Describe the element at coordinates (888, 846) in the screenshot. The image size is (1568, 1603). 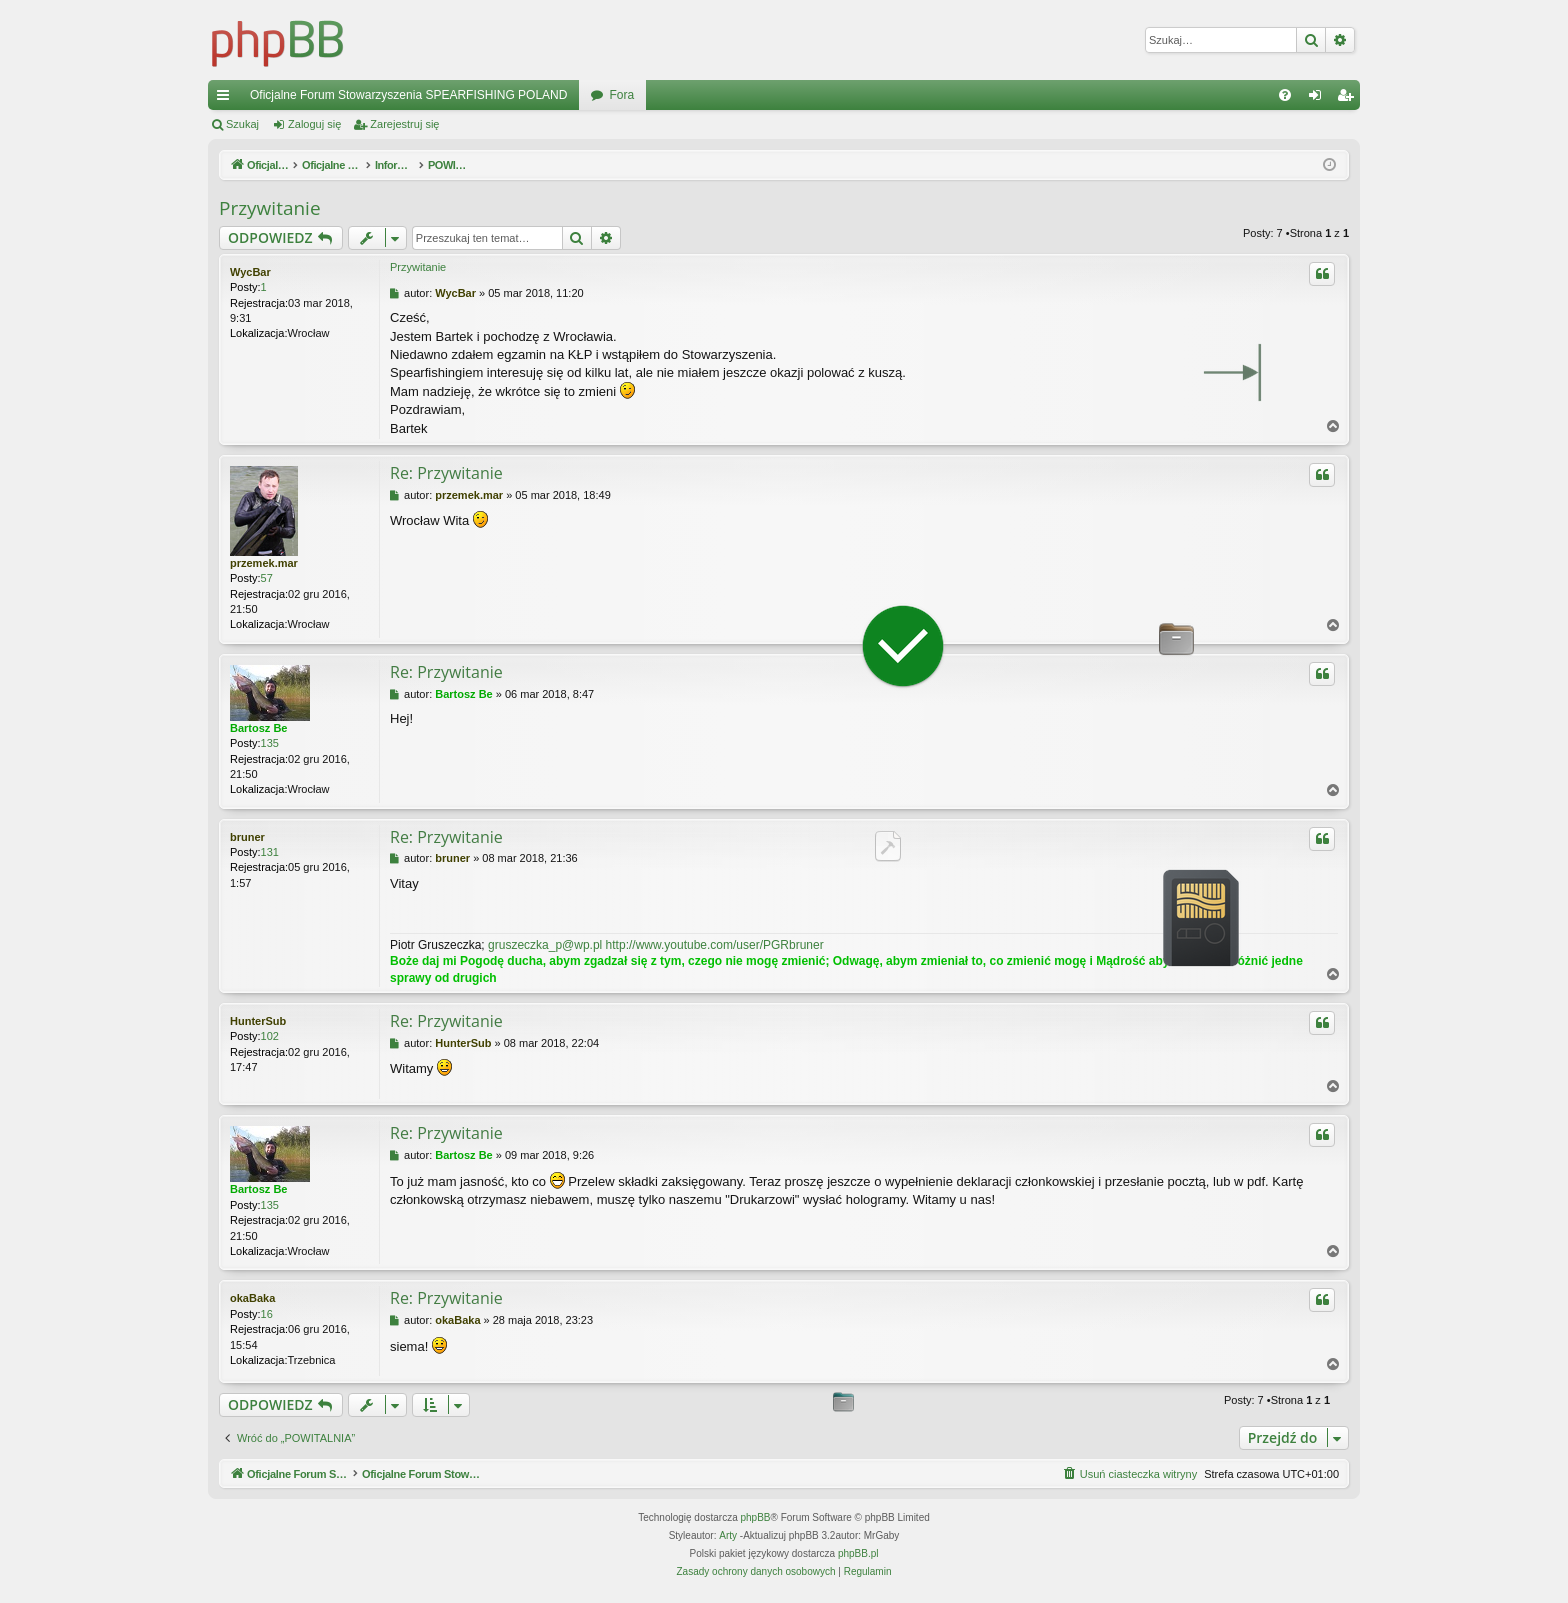
I see `a makefile or build configuration file` at that location.